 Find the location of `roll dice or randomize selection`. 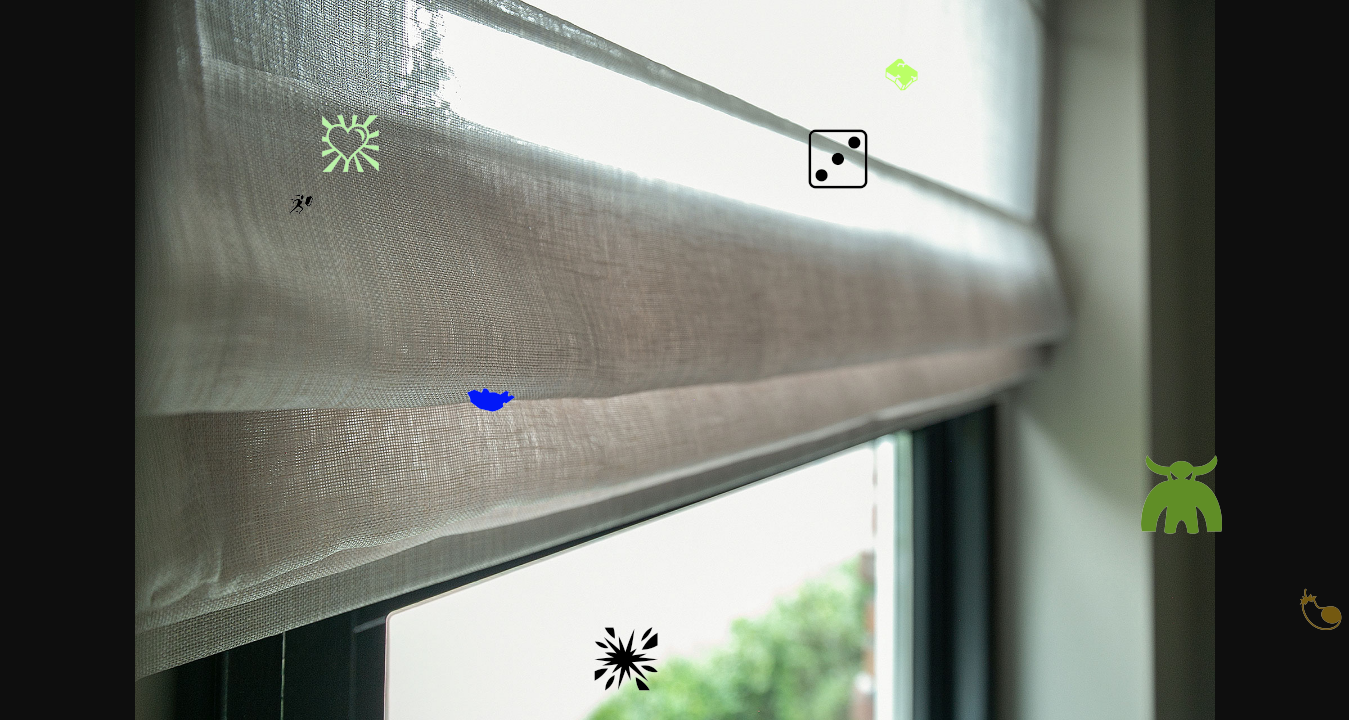

roll dice or randomize selection is located at coordinates (838, 159).